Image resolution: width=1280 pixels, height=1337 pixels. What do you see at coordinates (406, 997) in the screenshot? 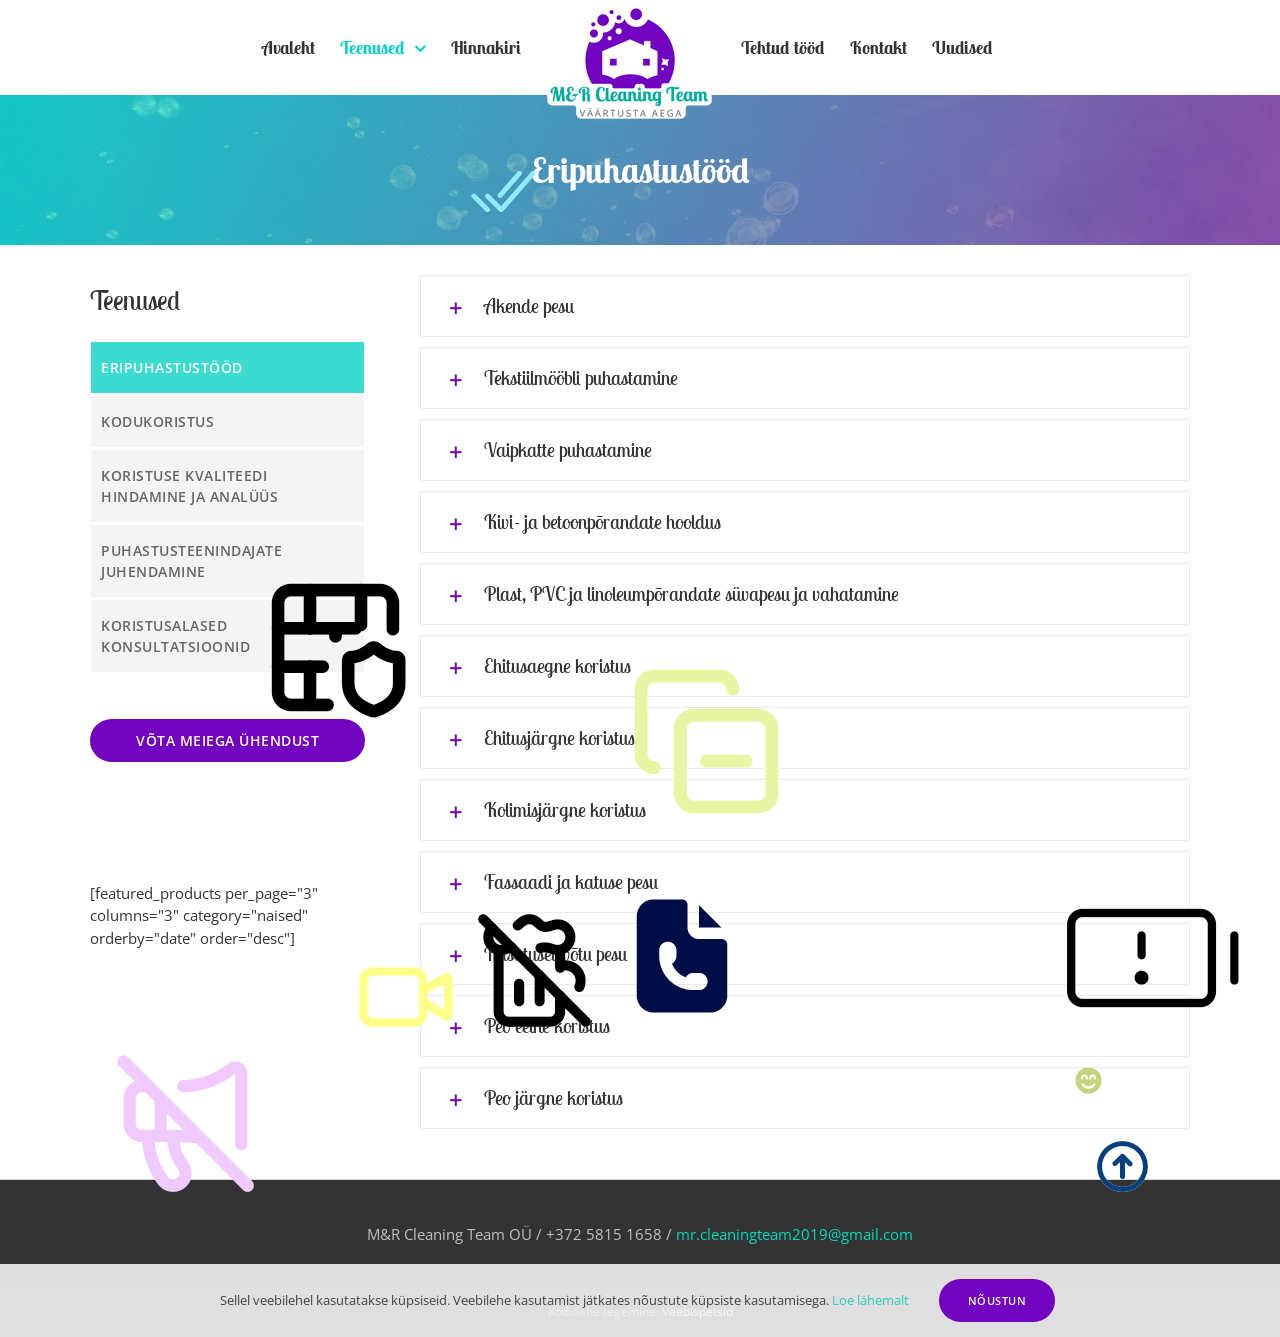
I see `start a video call` at bounding box center [406, 997].